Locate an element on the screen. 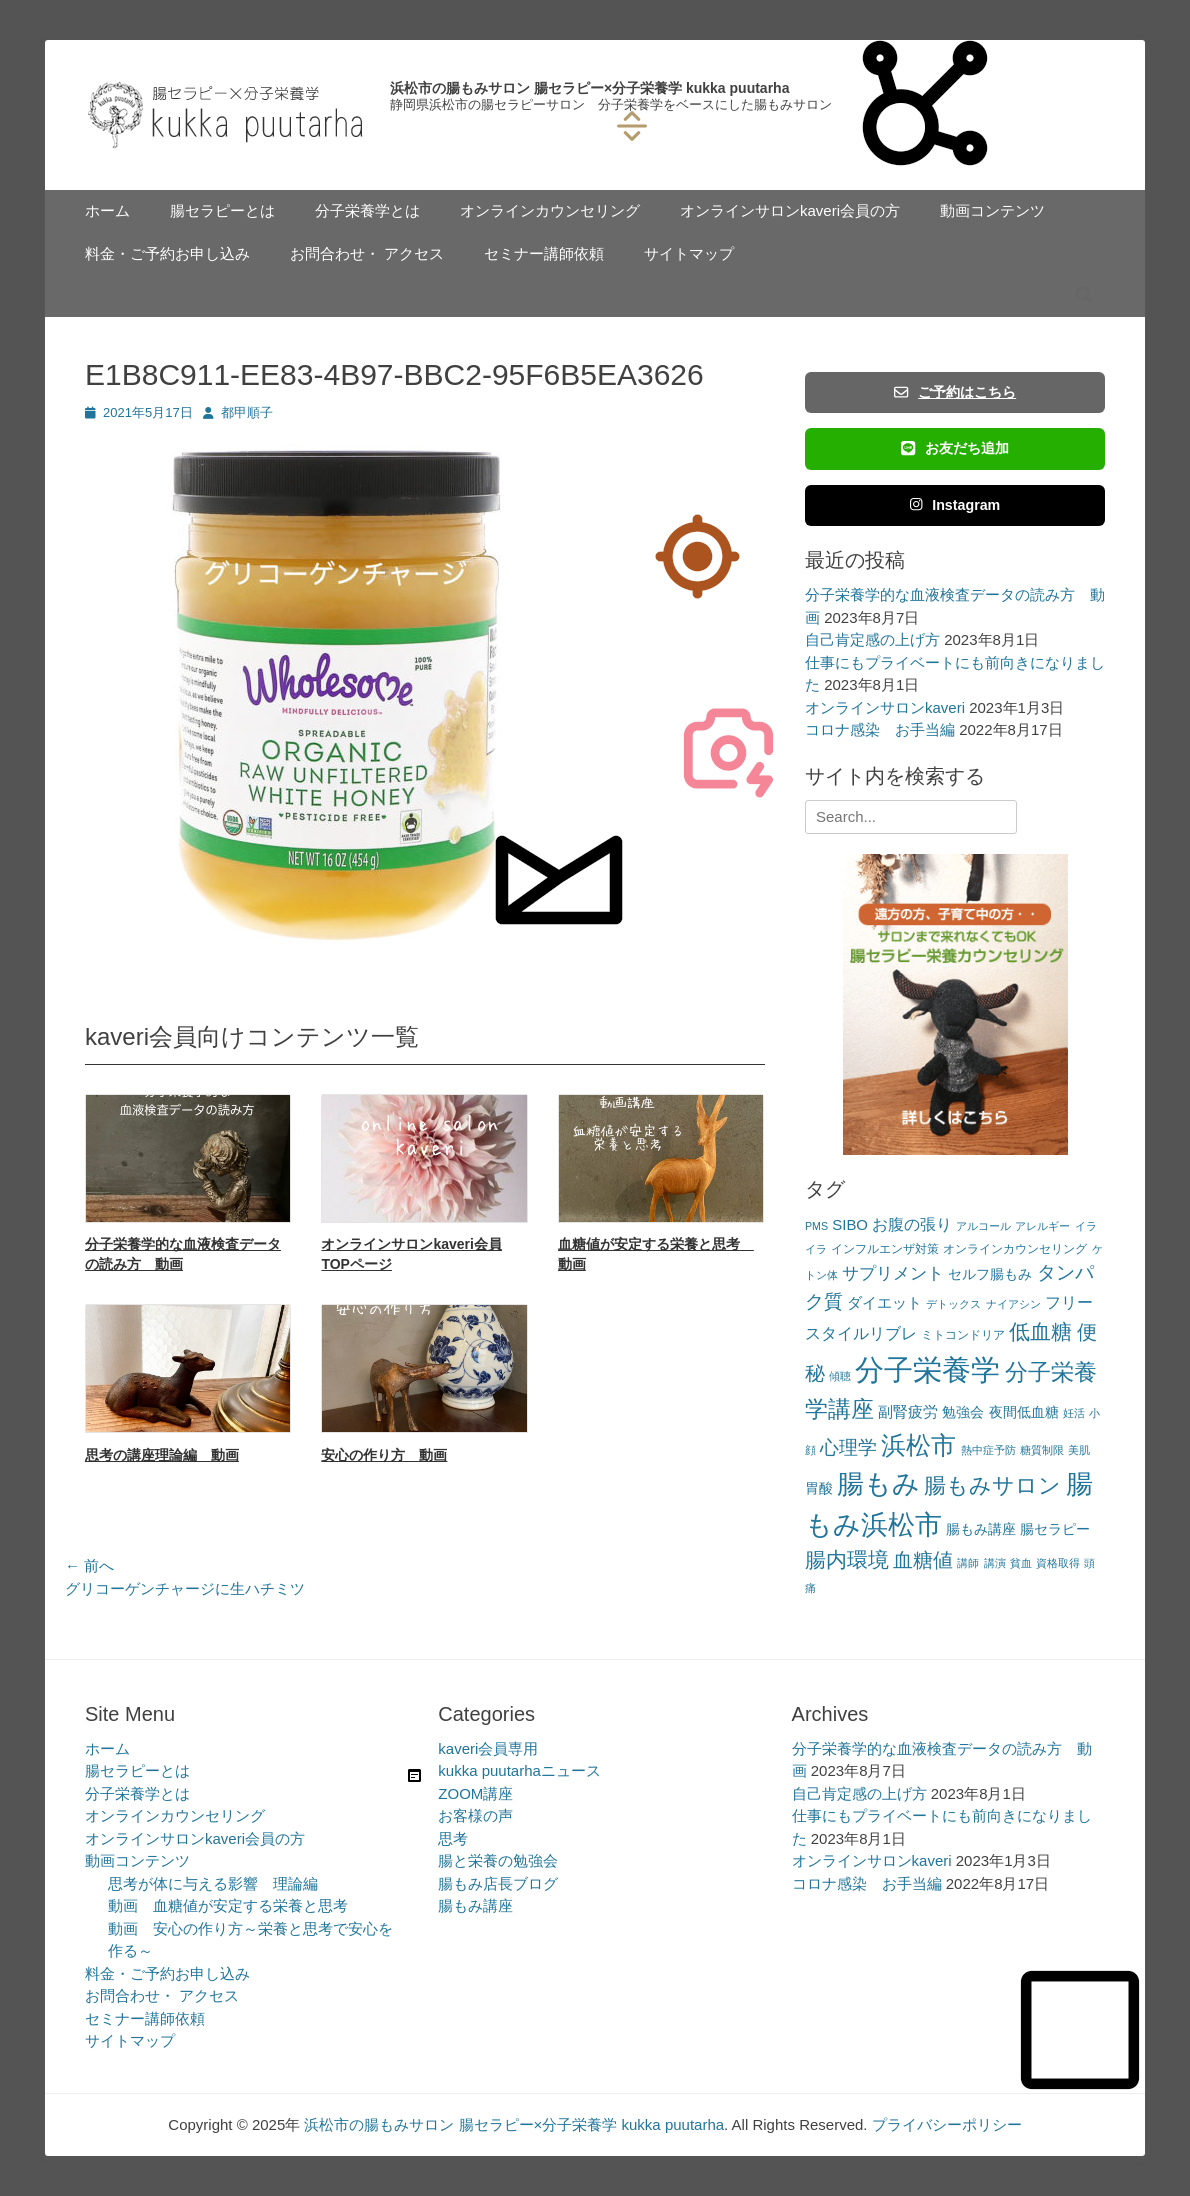 This screenshot has width=1190, height=2196. stop media playback is located at coordinates (1080, 2030).